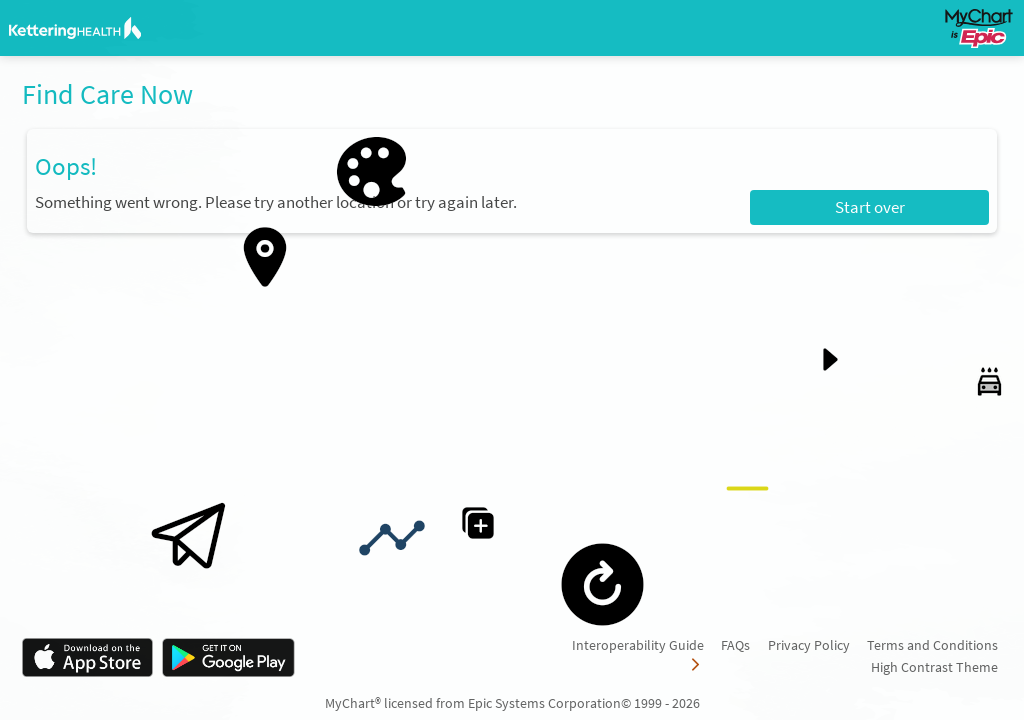 This screenshot has width=1024, height=720. I want to click on view current location on map, so click(265, 257).